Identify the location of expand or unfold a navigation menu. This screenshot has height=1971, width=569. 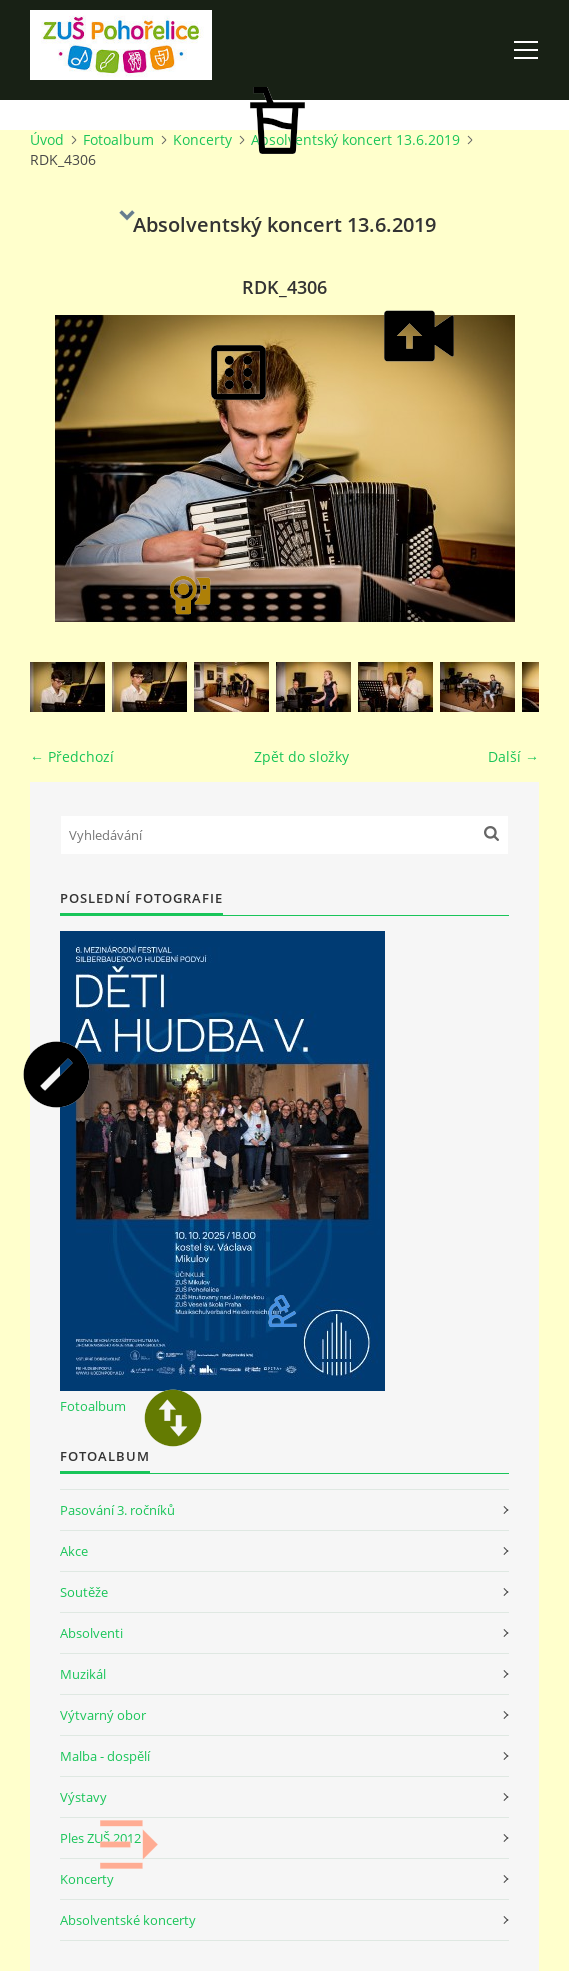
(127, 1844).